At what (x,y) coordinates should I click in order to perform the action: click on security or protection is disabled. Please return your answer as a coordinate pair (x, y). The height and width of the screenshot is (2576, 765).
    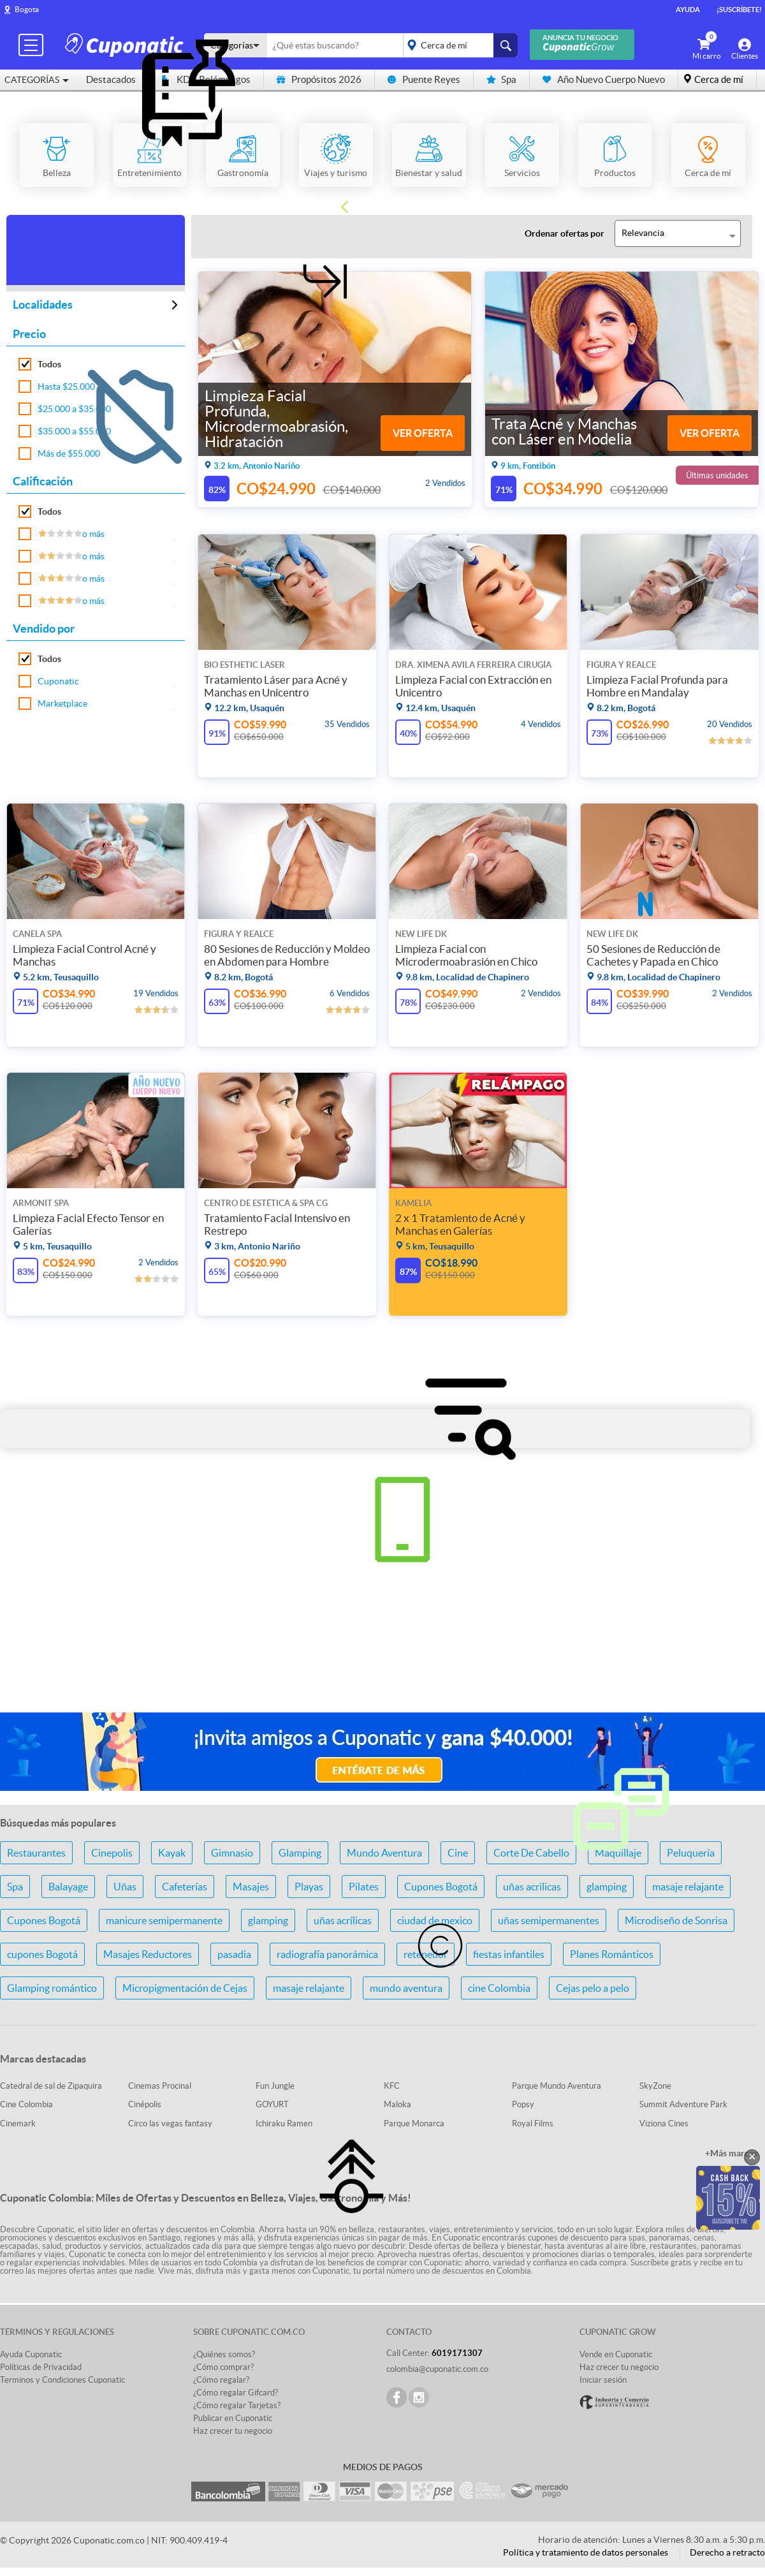
    Looking at the image, I should click on (135, 416).